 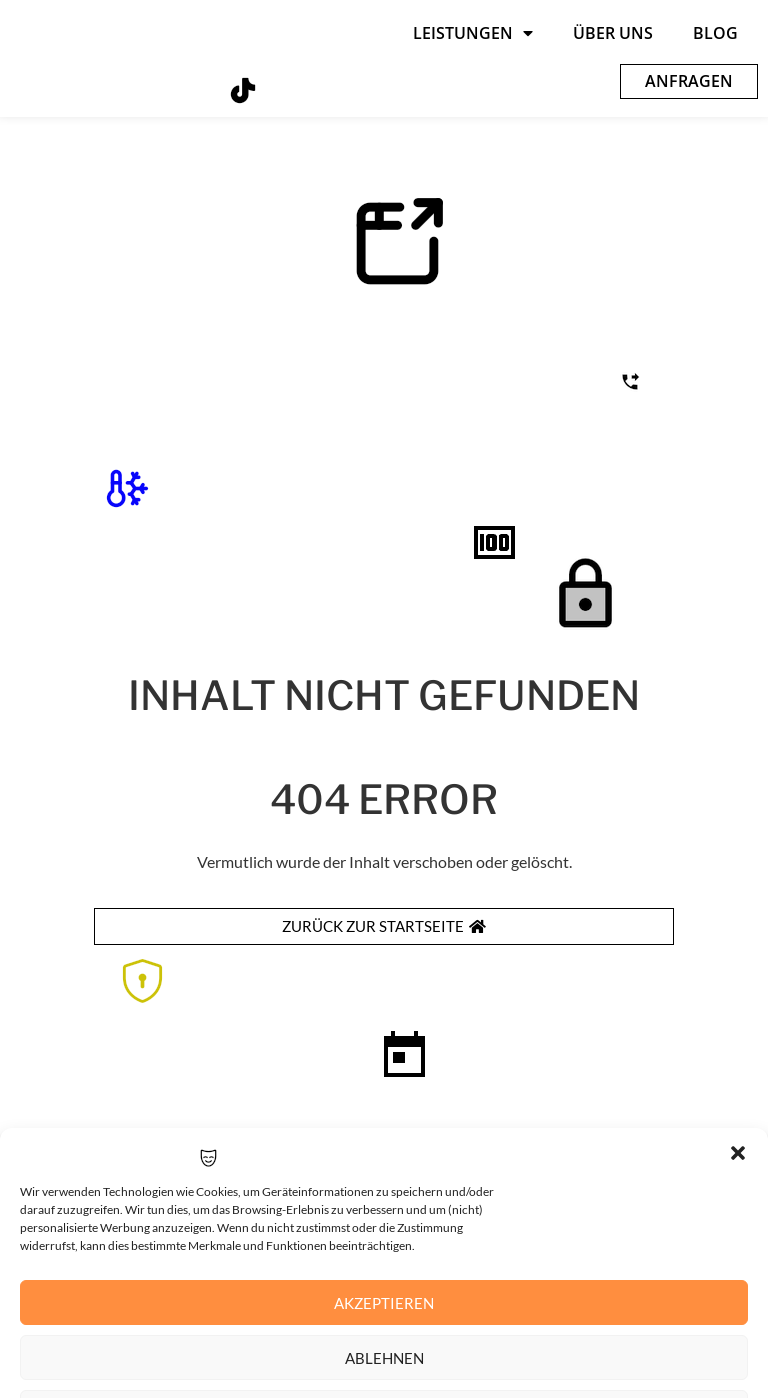 What do you see at coordinates (208, 1157) in the screenshot?
I see `access theater or entertainment mode` at bounding box center [208, 1157].